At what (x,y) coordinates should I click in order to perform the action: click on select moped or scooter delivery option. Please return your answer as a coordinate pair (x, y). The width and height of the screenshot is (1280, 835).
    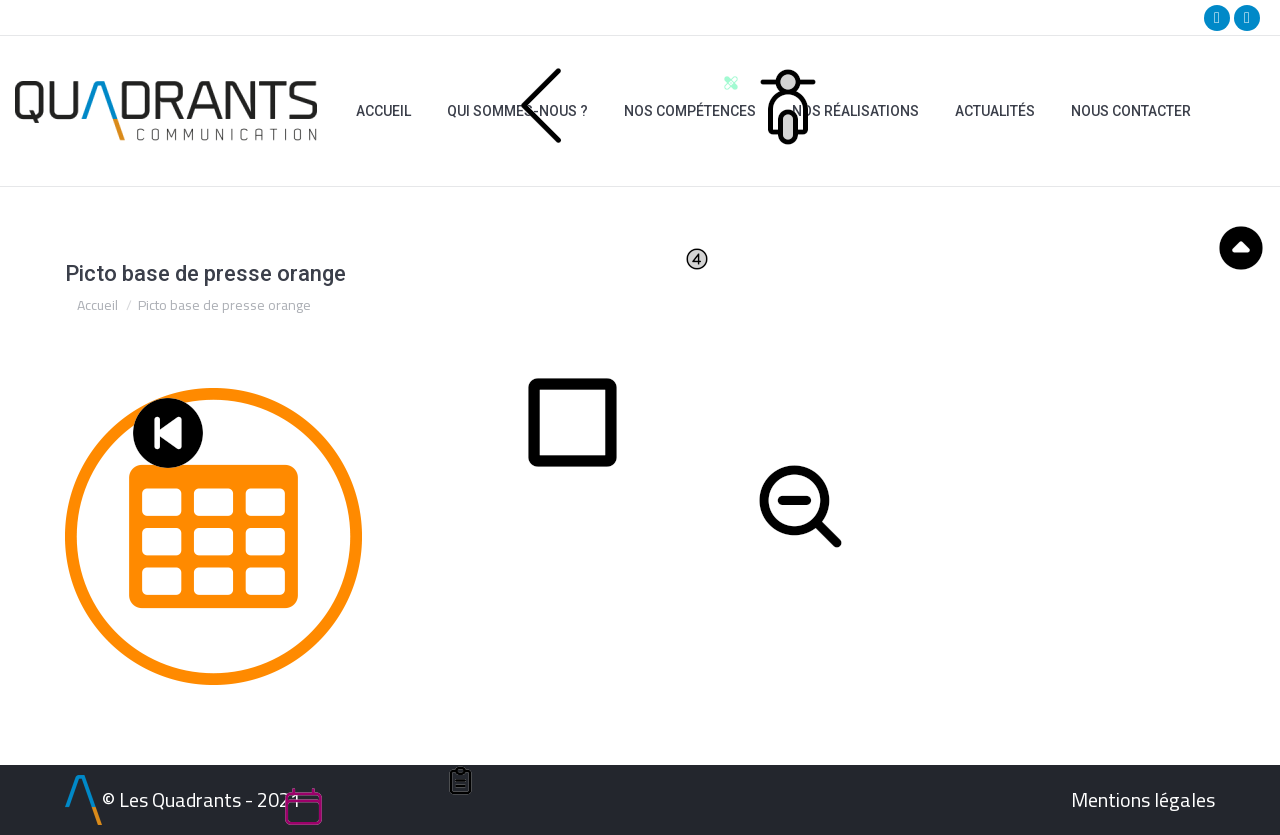
    Looking at the image, I should click on (788, 107).